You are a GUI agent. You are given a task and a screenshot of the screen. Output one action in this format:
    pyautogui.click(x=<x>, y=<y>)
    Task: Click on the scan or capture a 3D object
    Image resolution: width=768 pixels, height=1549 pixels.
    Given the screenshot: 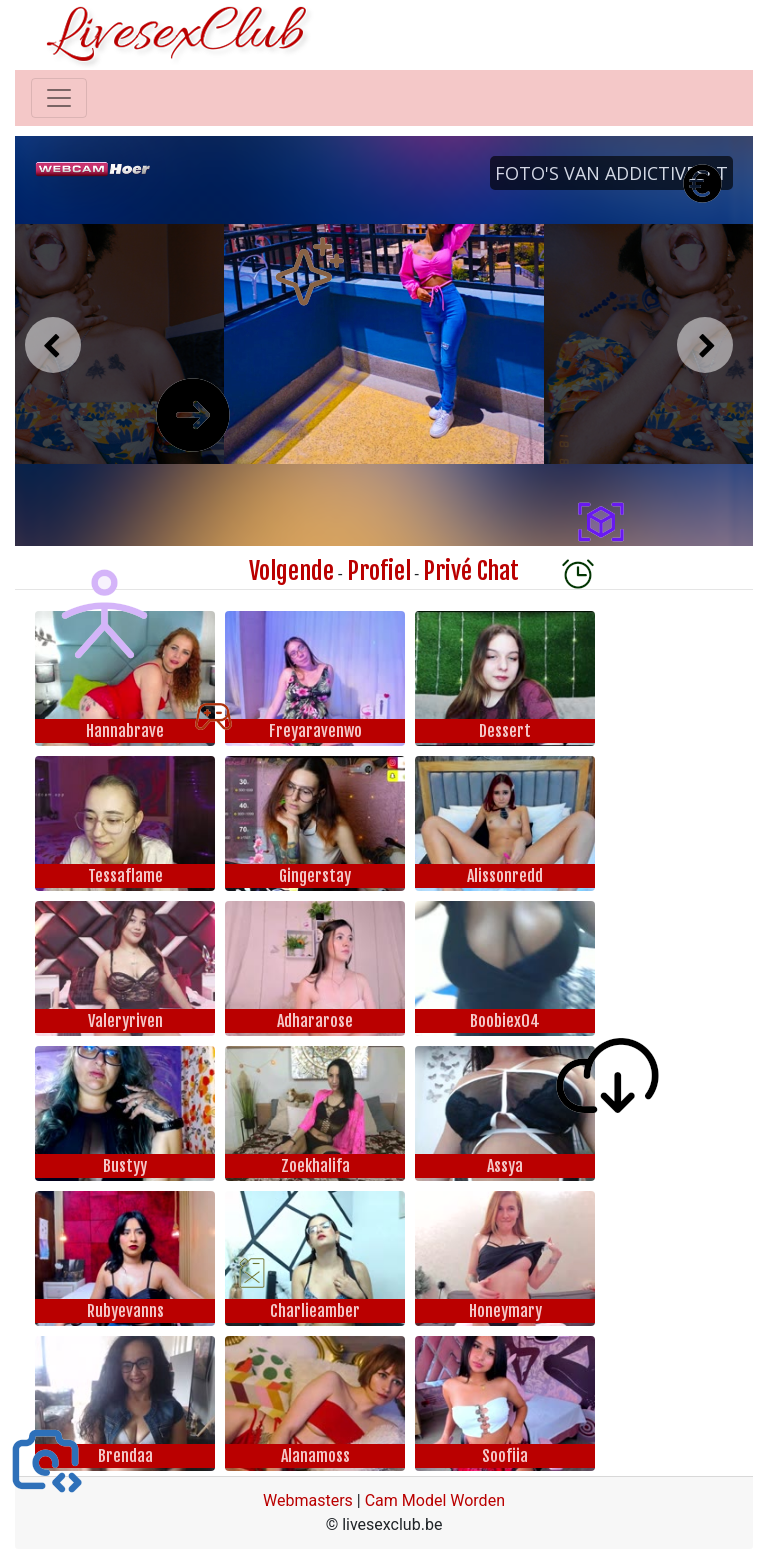 What is the action you would take?
    pyautogui.click(x=601, y=522)
    